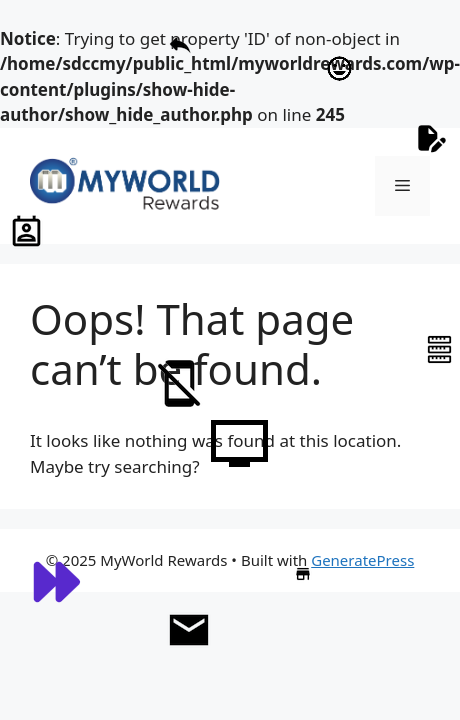 Image resolution: width=460 pixels, height=720 pixels. What do you see at coordinates (179, 383) in the screenshot?
I see `mobile device is disabled or unavailable` at bounding box center [179, 383].